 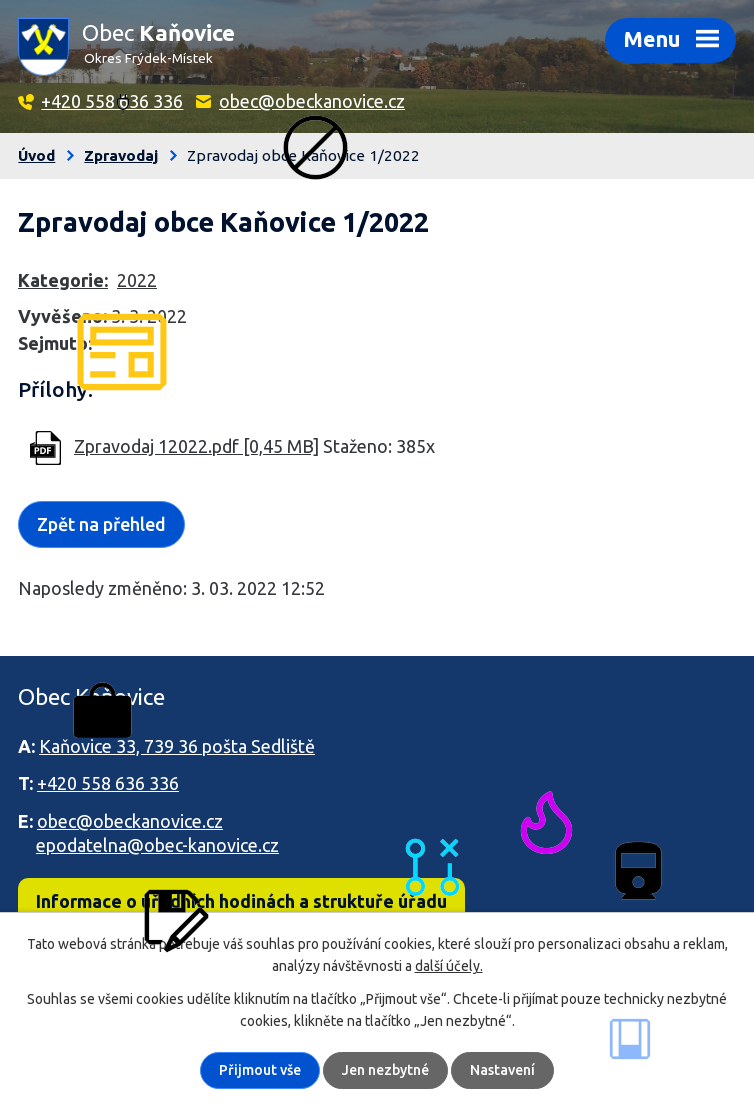 I want to click on connect to a power source or external device, so click(x=123, y=104).